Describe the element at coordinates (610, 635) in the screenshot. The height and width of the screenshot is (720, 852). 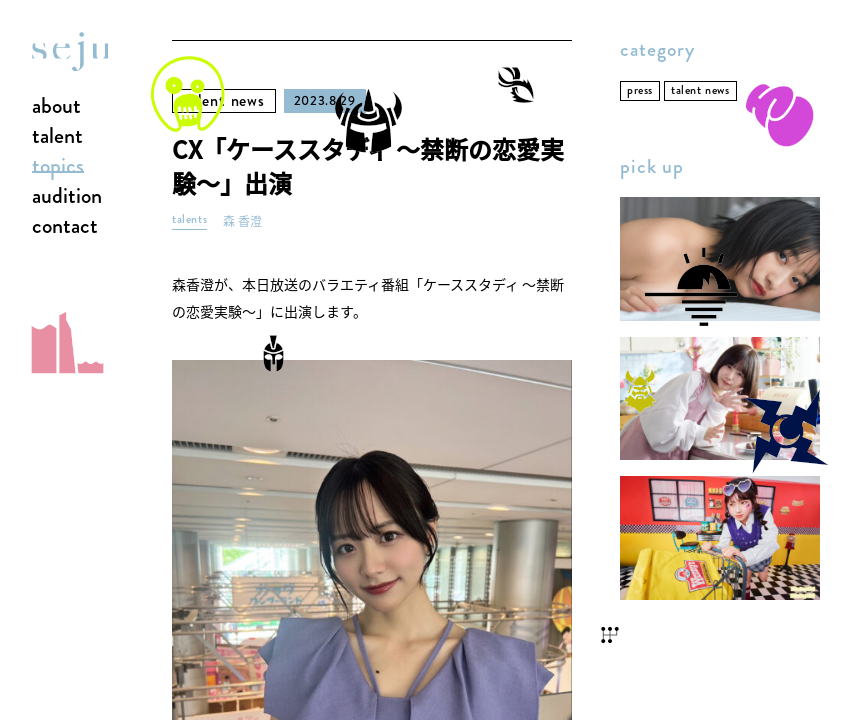
I see `select manual transmission mode` at that location.